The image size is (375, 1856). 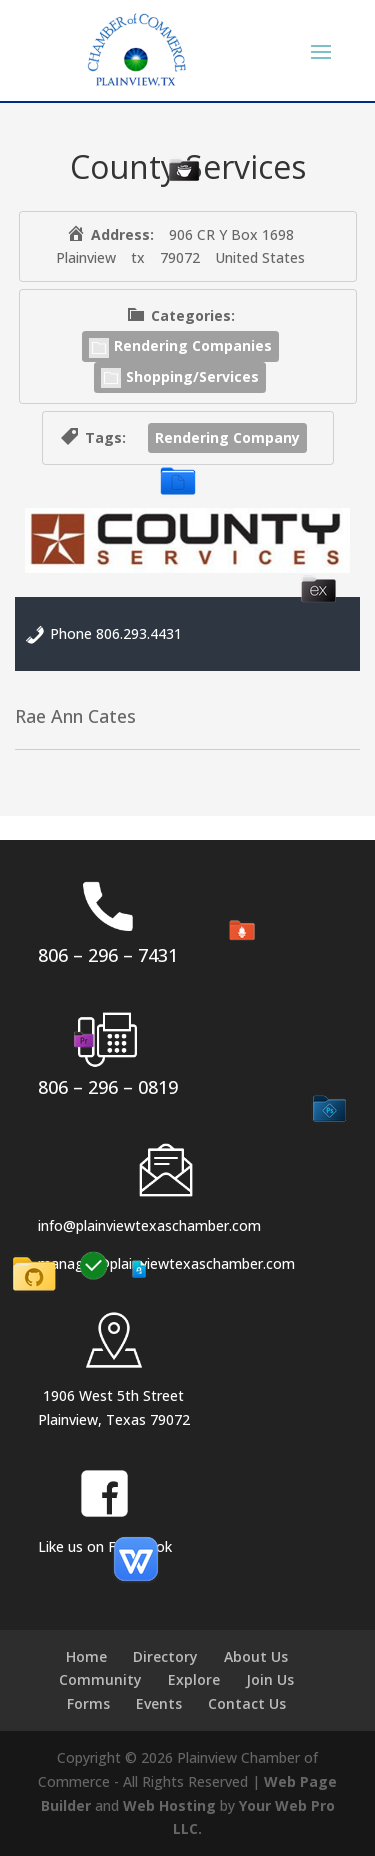 I want to click on open folder containing github projects, so click(x=34, y=1275).